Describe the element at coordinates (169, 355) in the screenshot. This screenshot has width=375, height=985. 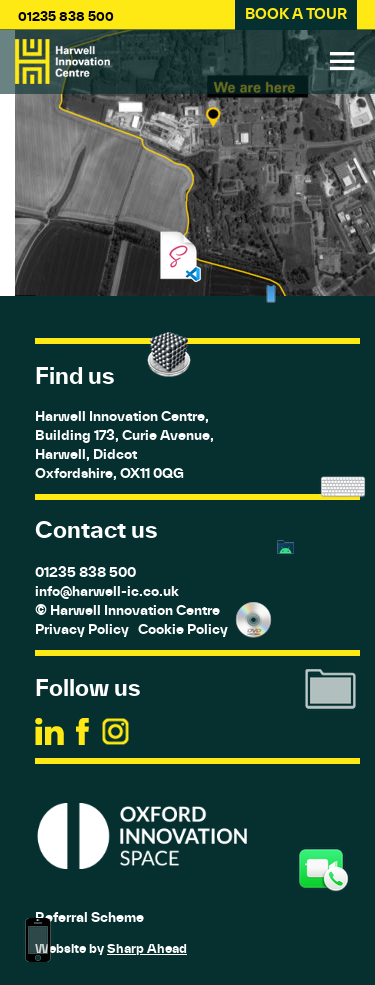
I see `access Xsan storage area network settings` at that location.